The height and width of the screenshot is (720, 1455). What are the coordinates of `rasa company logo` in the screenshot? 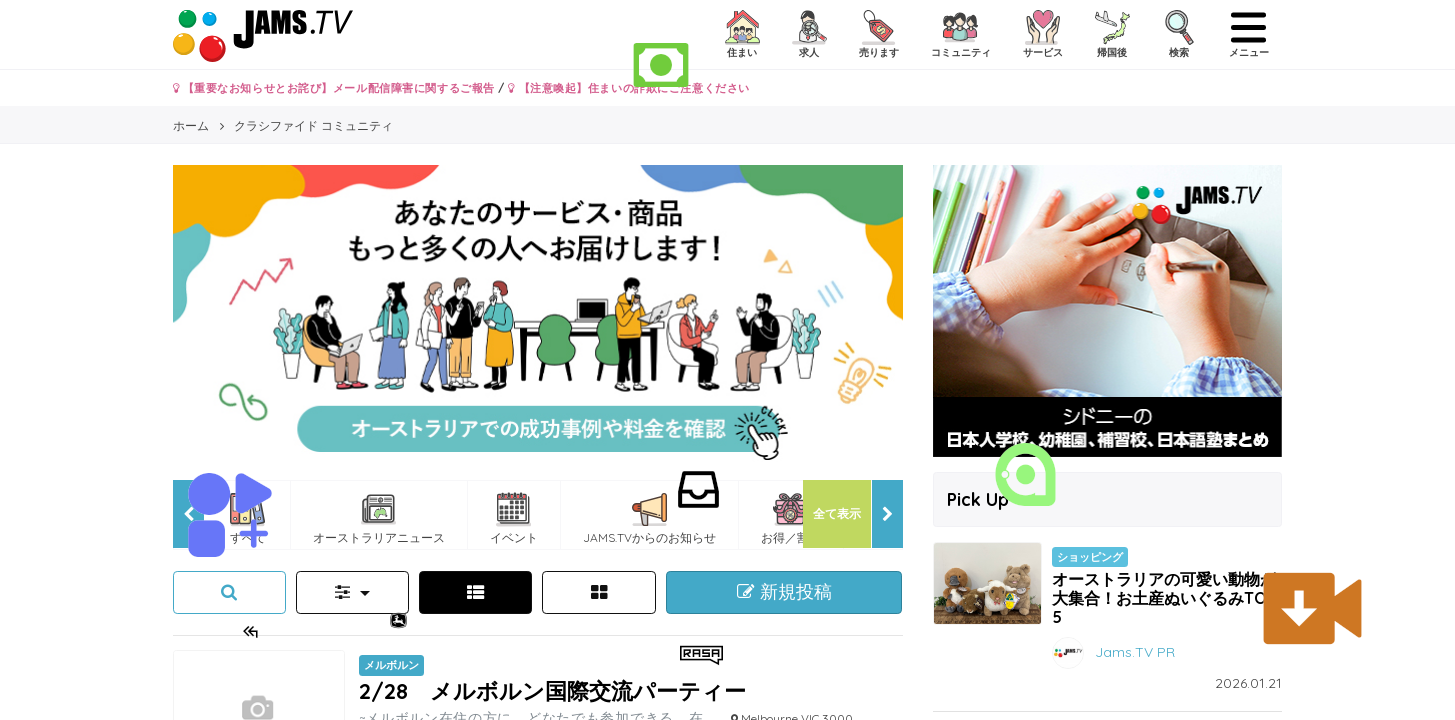 It's located at (701, 655).